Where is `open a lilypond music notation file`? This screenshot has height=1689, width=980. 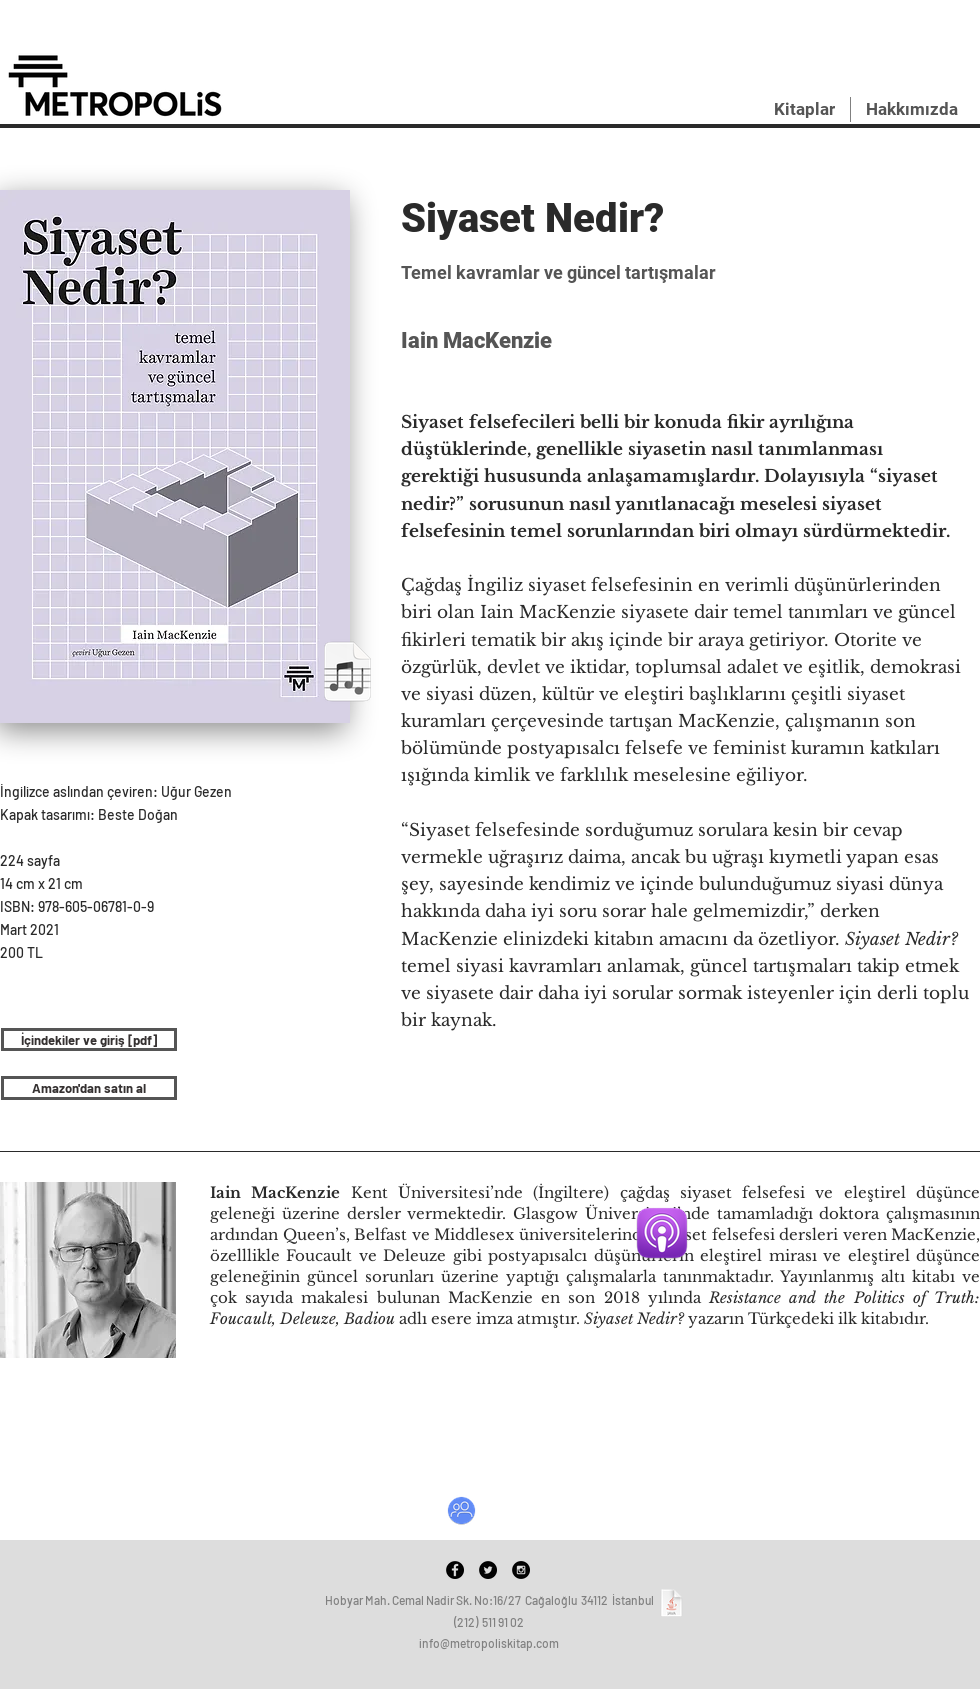 open a lilypond music notation file is located at coordinates (347, 671).